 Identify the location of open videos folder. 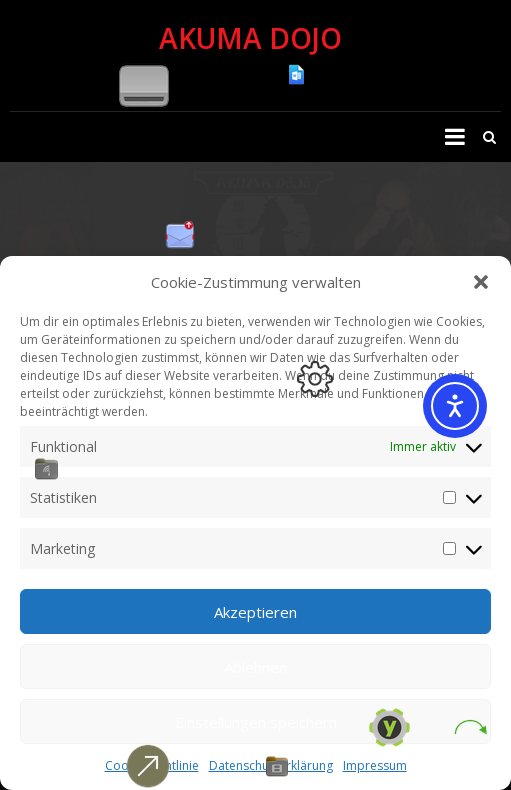
(277, 766).